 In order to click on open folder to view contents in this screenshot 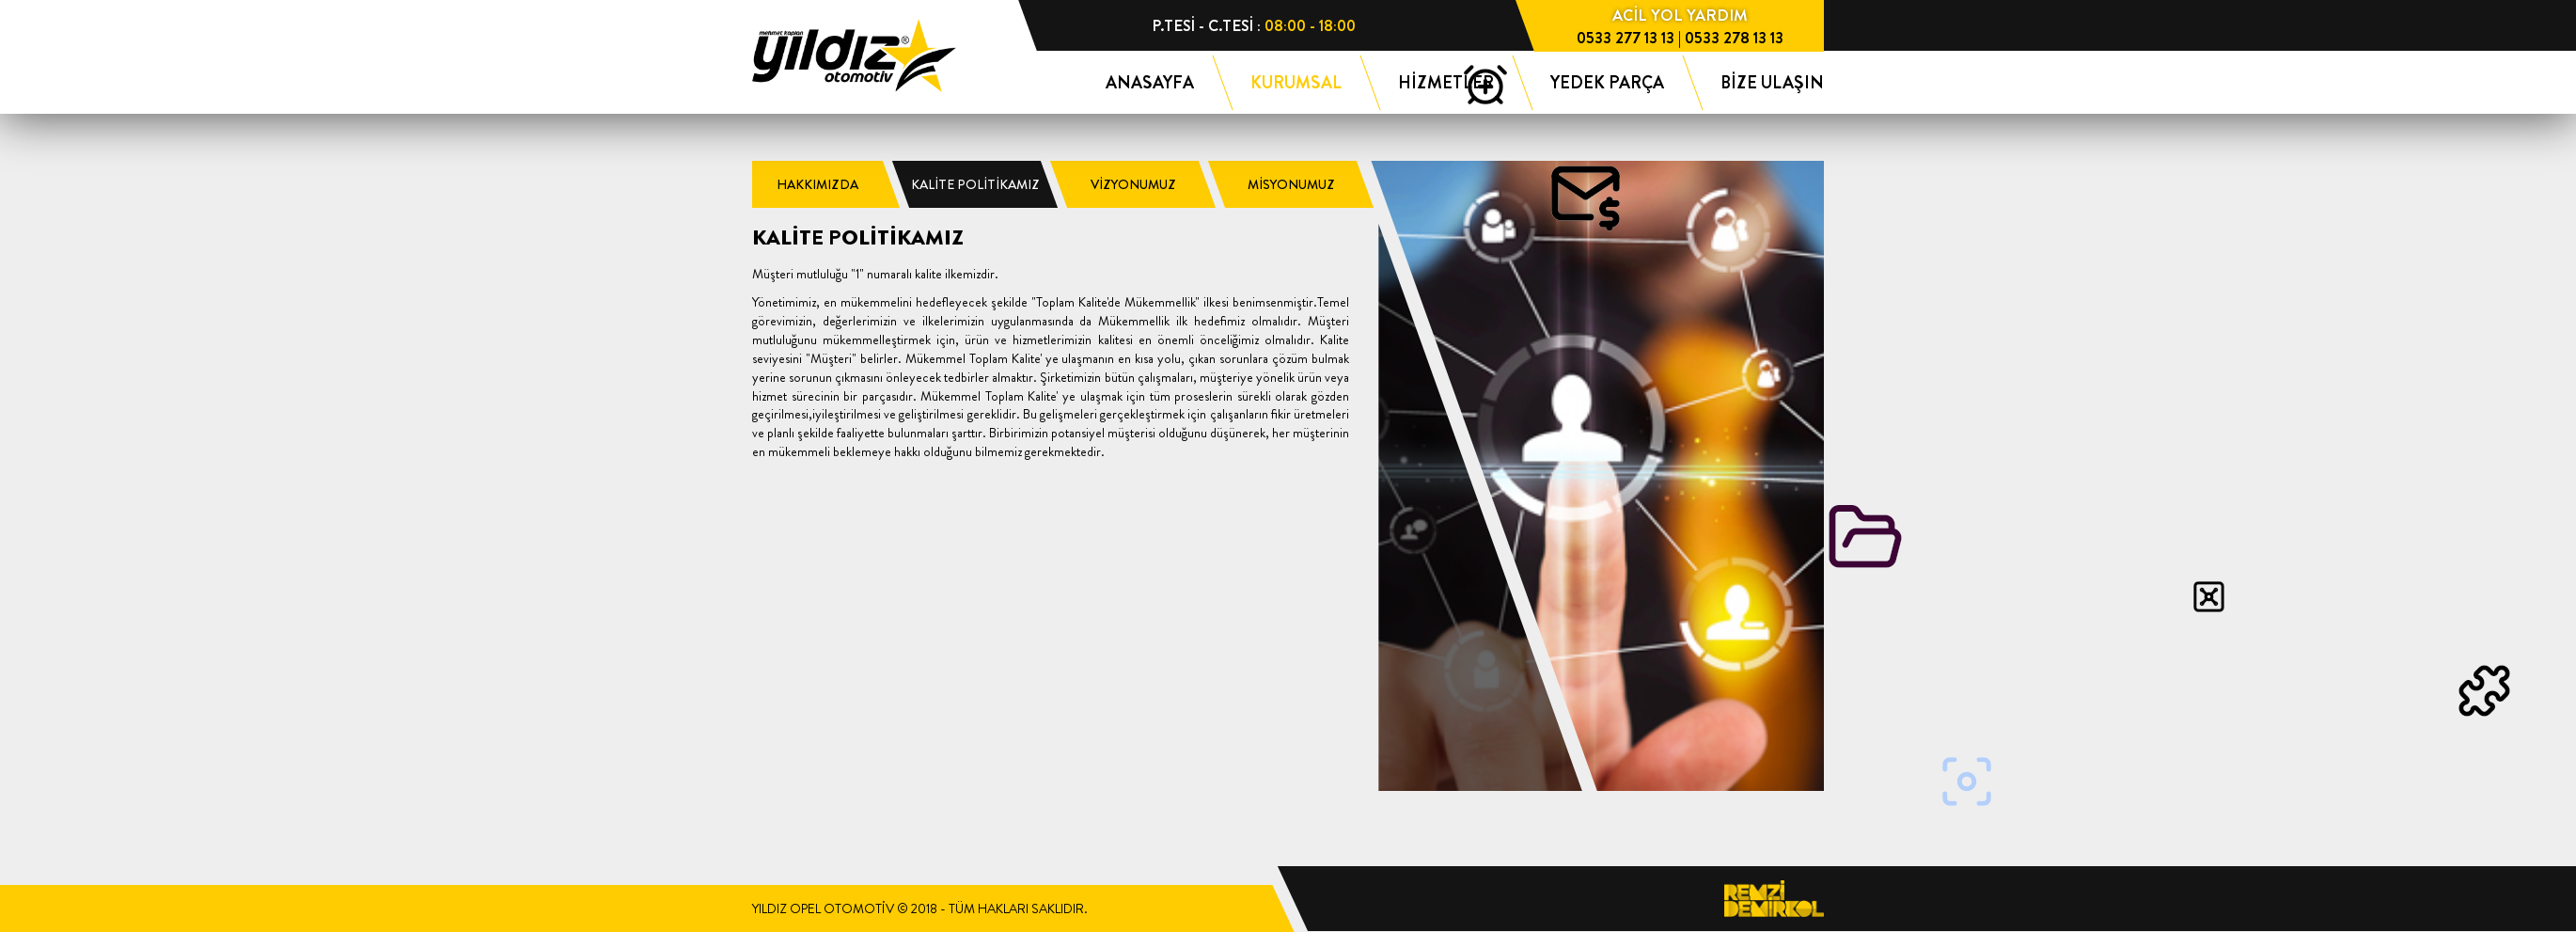, I will do `click(1865, 538)`.